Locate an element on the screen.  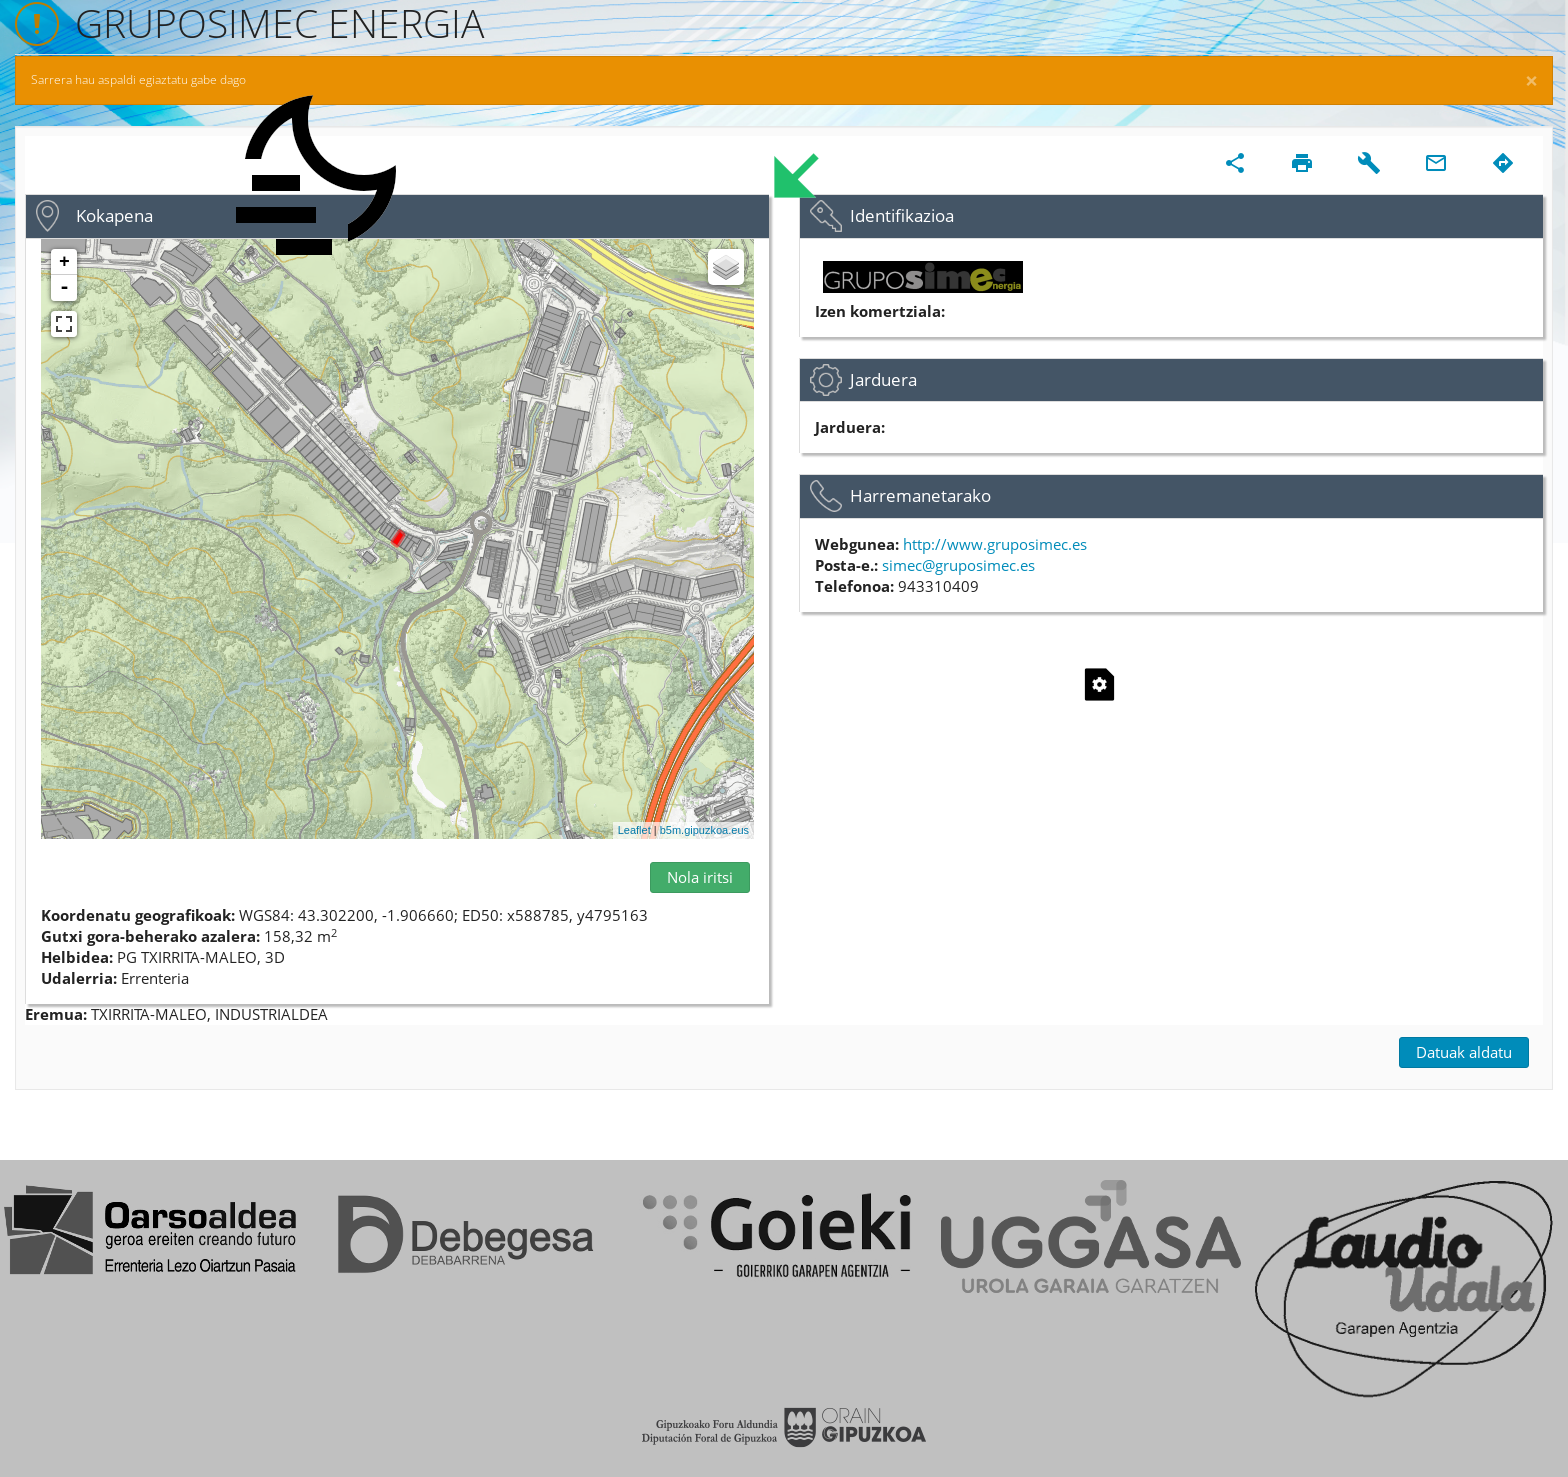
indicates foggy nighttime weather conditions is located at coordinates (316, 175).